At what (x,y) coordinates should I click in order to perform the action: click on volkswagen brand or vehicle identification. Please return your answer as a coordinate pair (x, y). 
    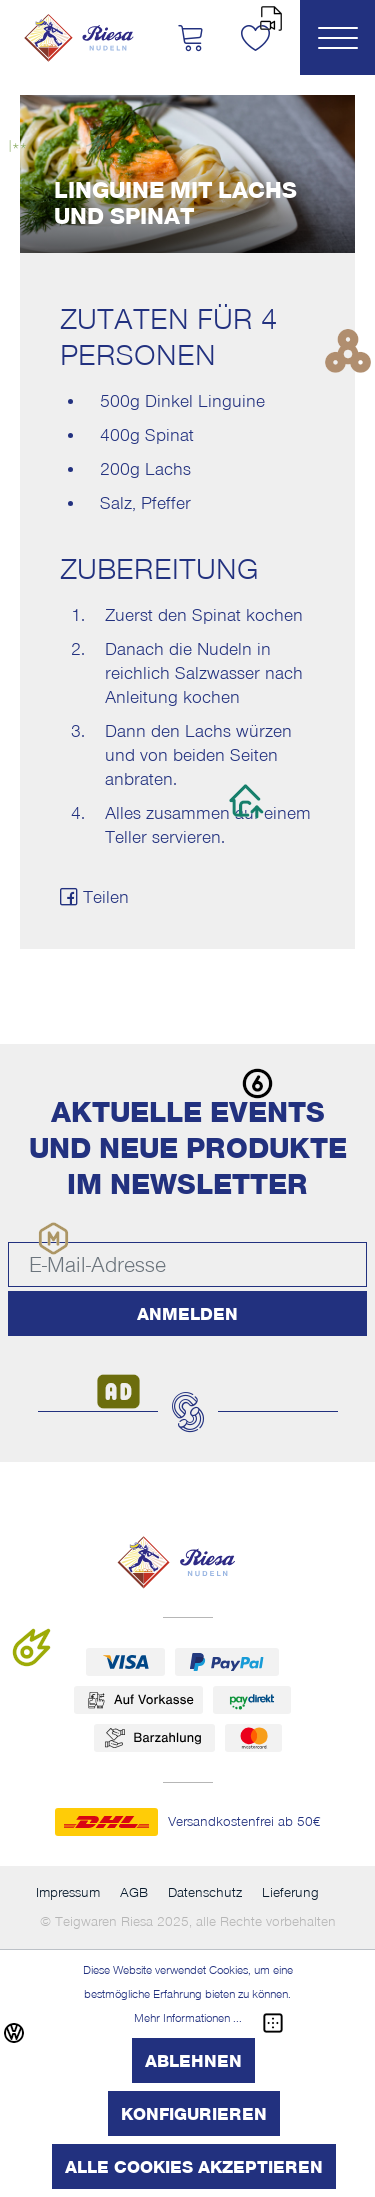
    Looking at the image, I should click on (14, 2033).